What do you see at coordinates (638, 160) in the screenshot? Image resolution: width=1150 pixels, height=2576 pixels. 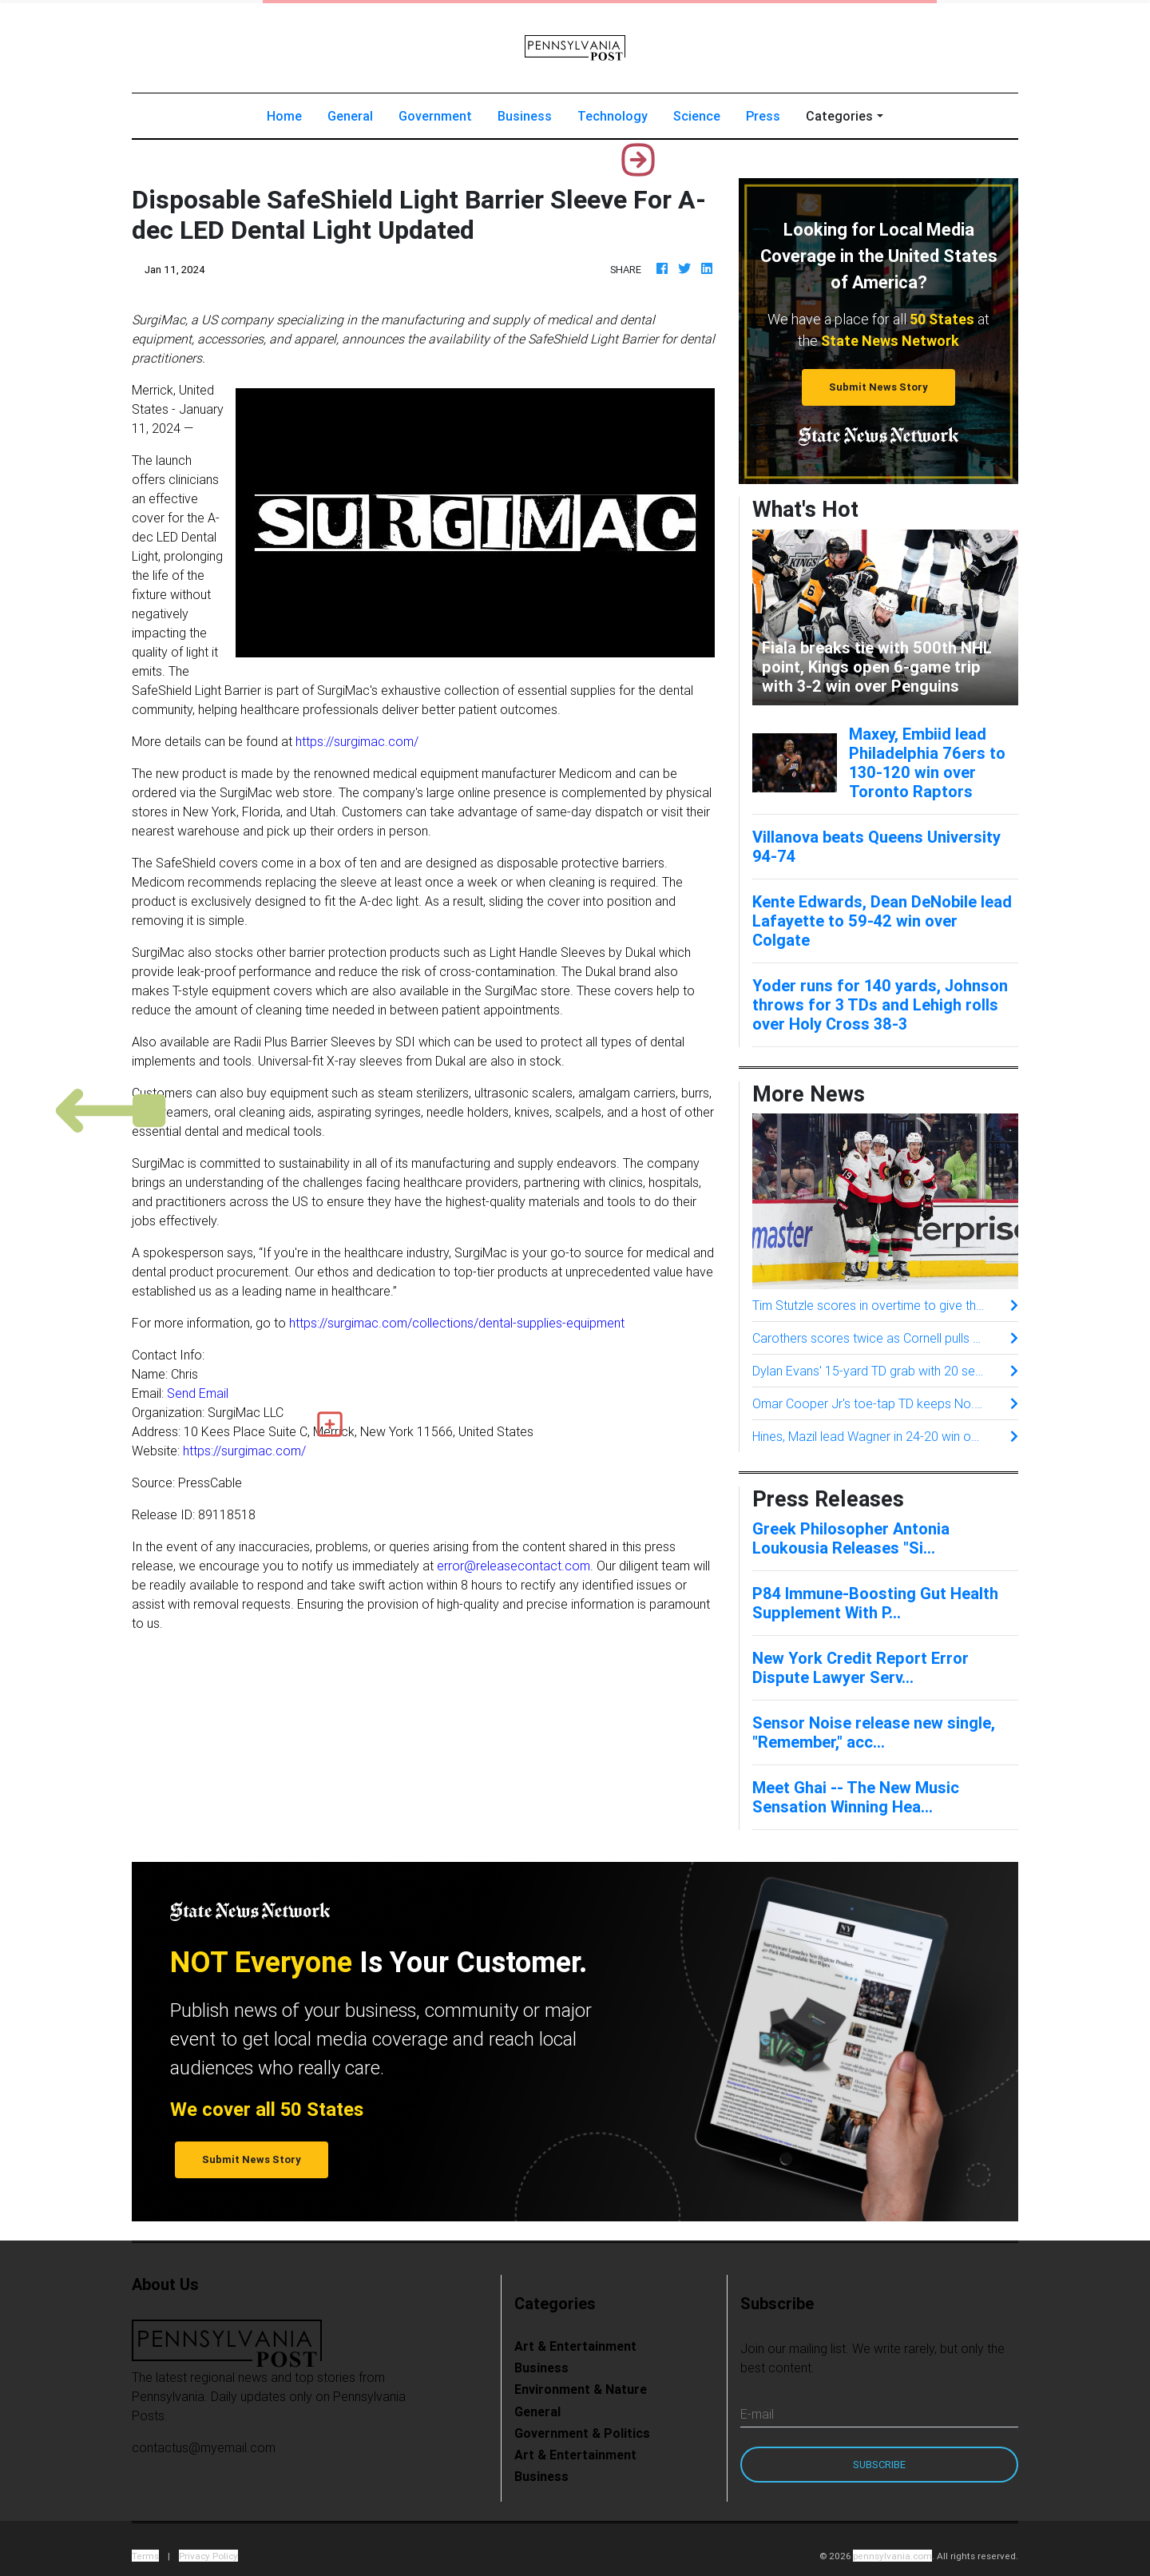 I see `proceed to the next step` at bounding box center [638, 160].